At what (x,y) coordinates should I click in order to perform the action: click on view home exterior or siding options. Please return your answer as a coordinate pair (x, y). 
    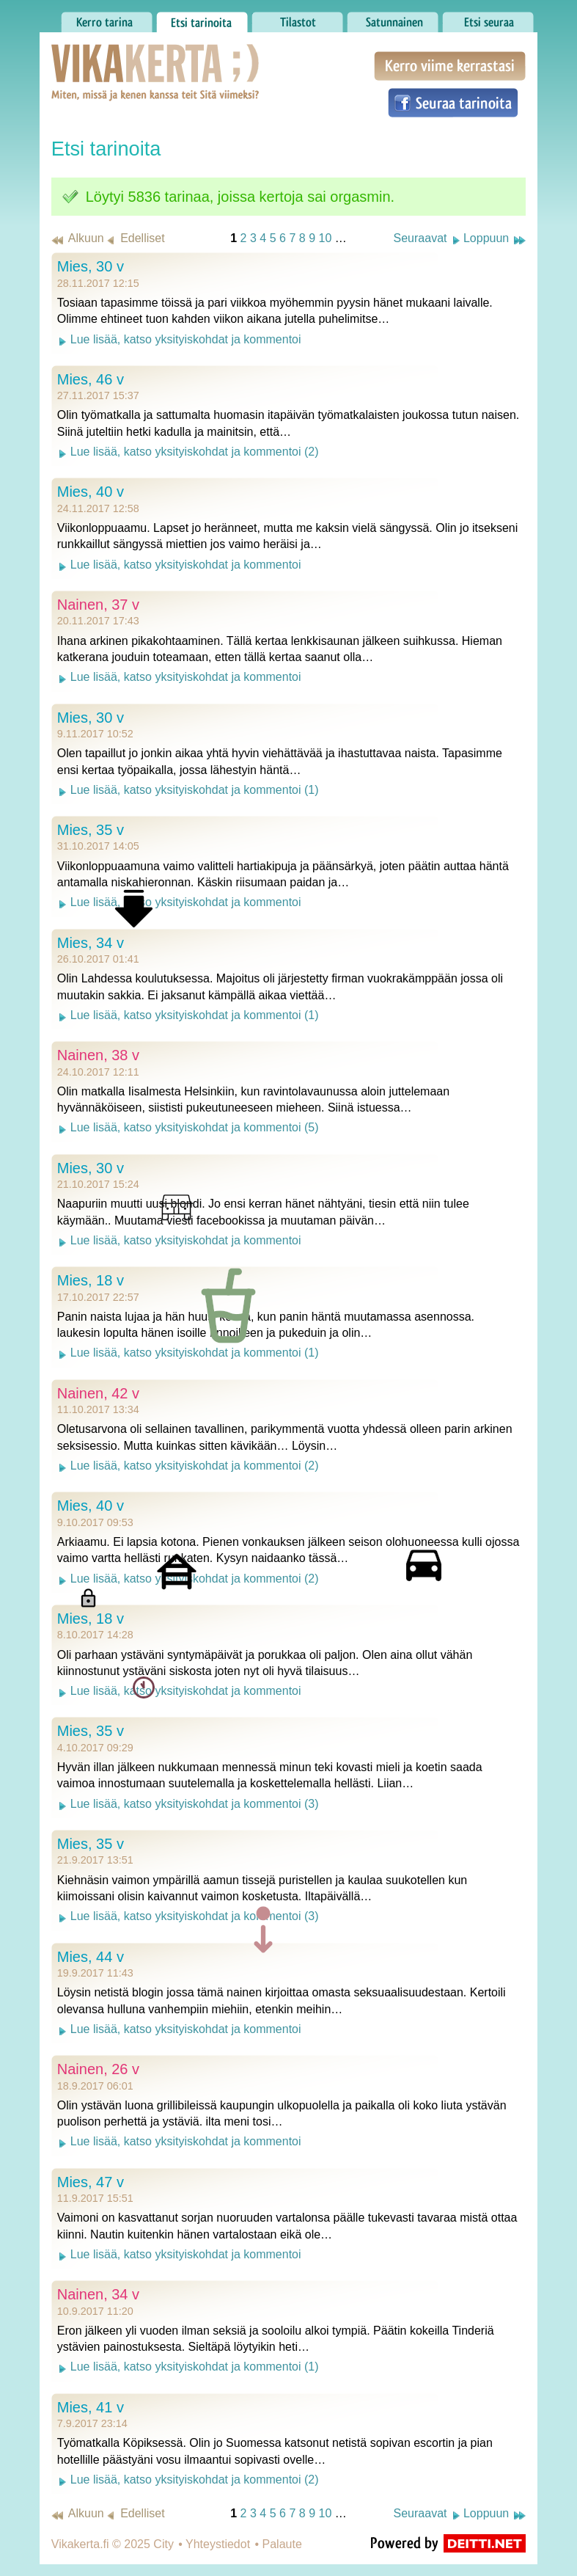
    Looking at the image, I should click on (177, 1572).